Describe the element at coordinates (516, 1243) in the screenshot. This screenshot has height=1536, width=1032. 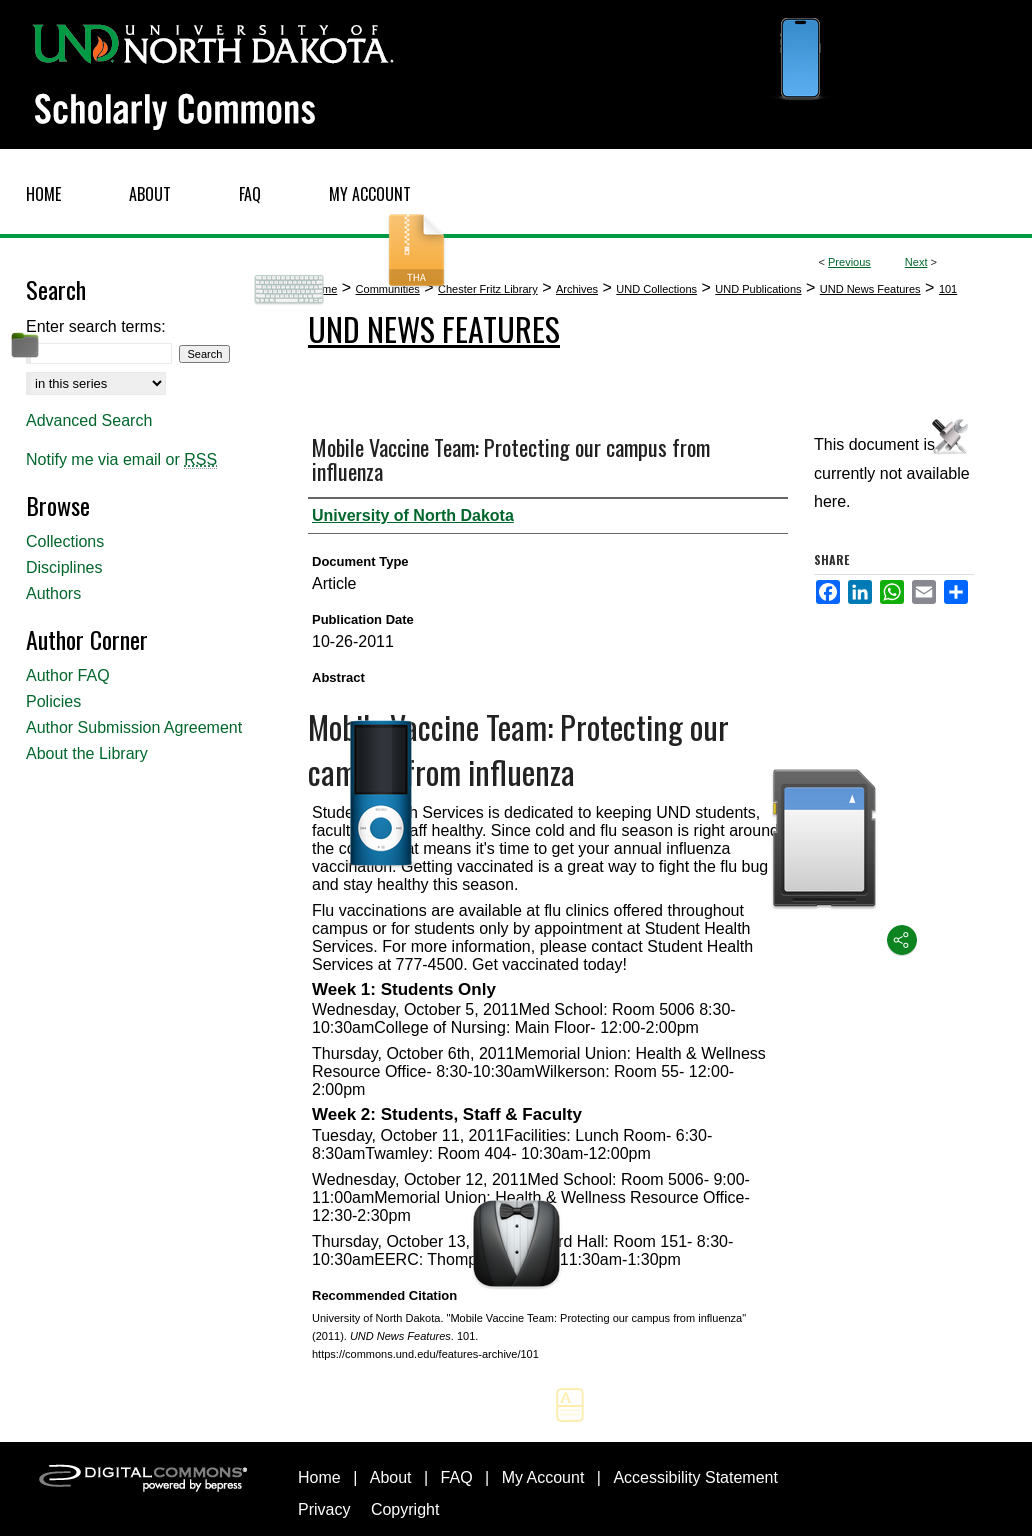
I see `configure keyboard settings and preferences` at that location.